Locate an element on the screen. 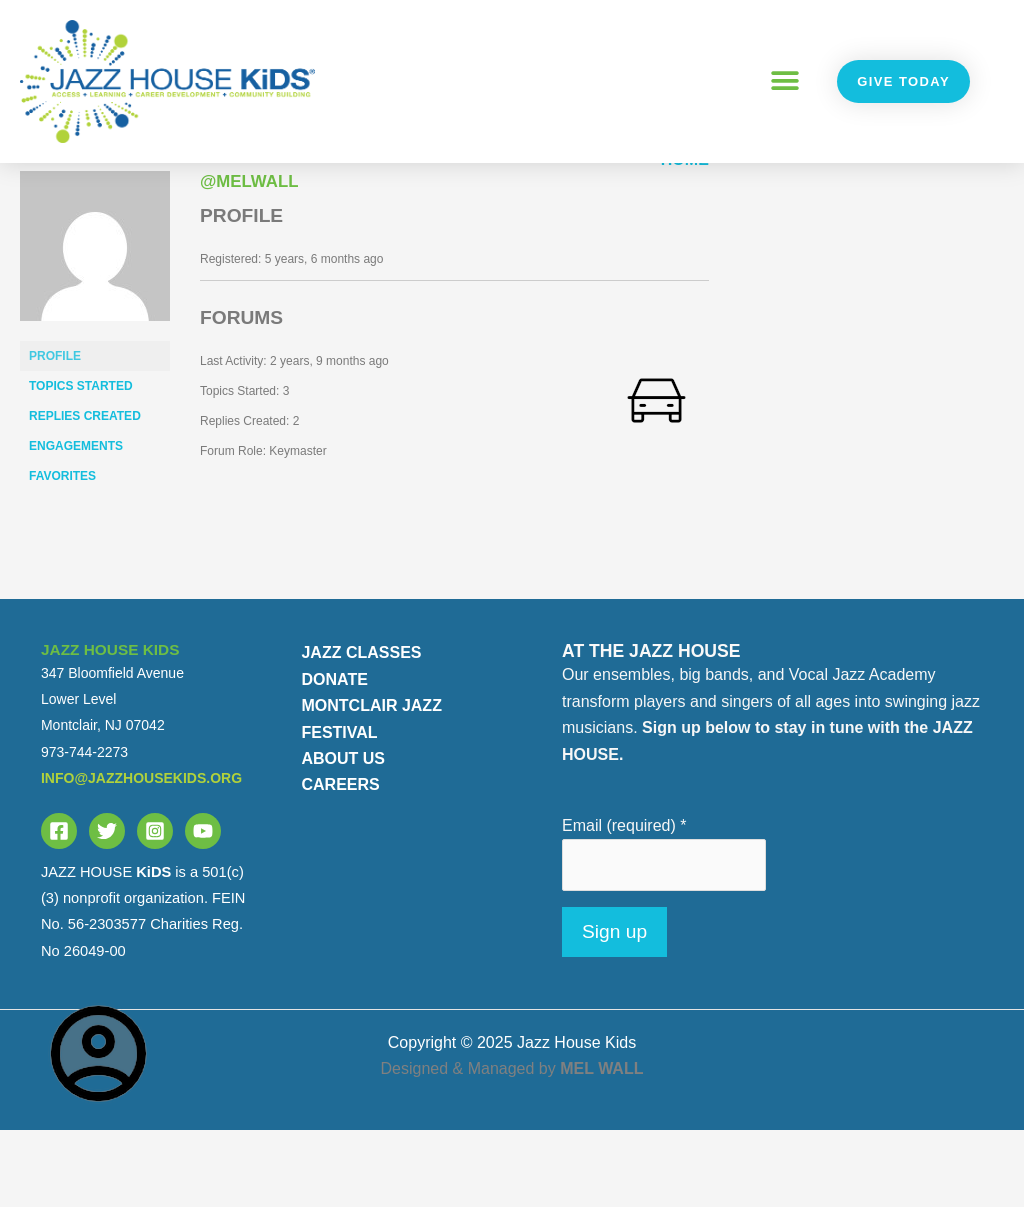 Image resolution: width=1024 pixels, height=1207 pixels. access vehicle or transportation options is located at coordinates (656, 401).